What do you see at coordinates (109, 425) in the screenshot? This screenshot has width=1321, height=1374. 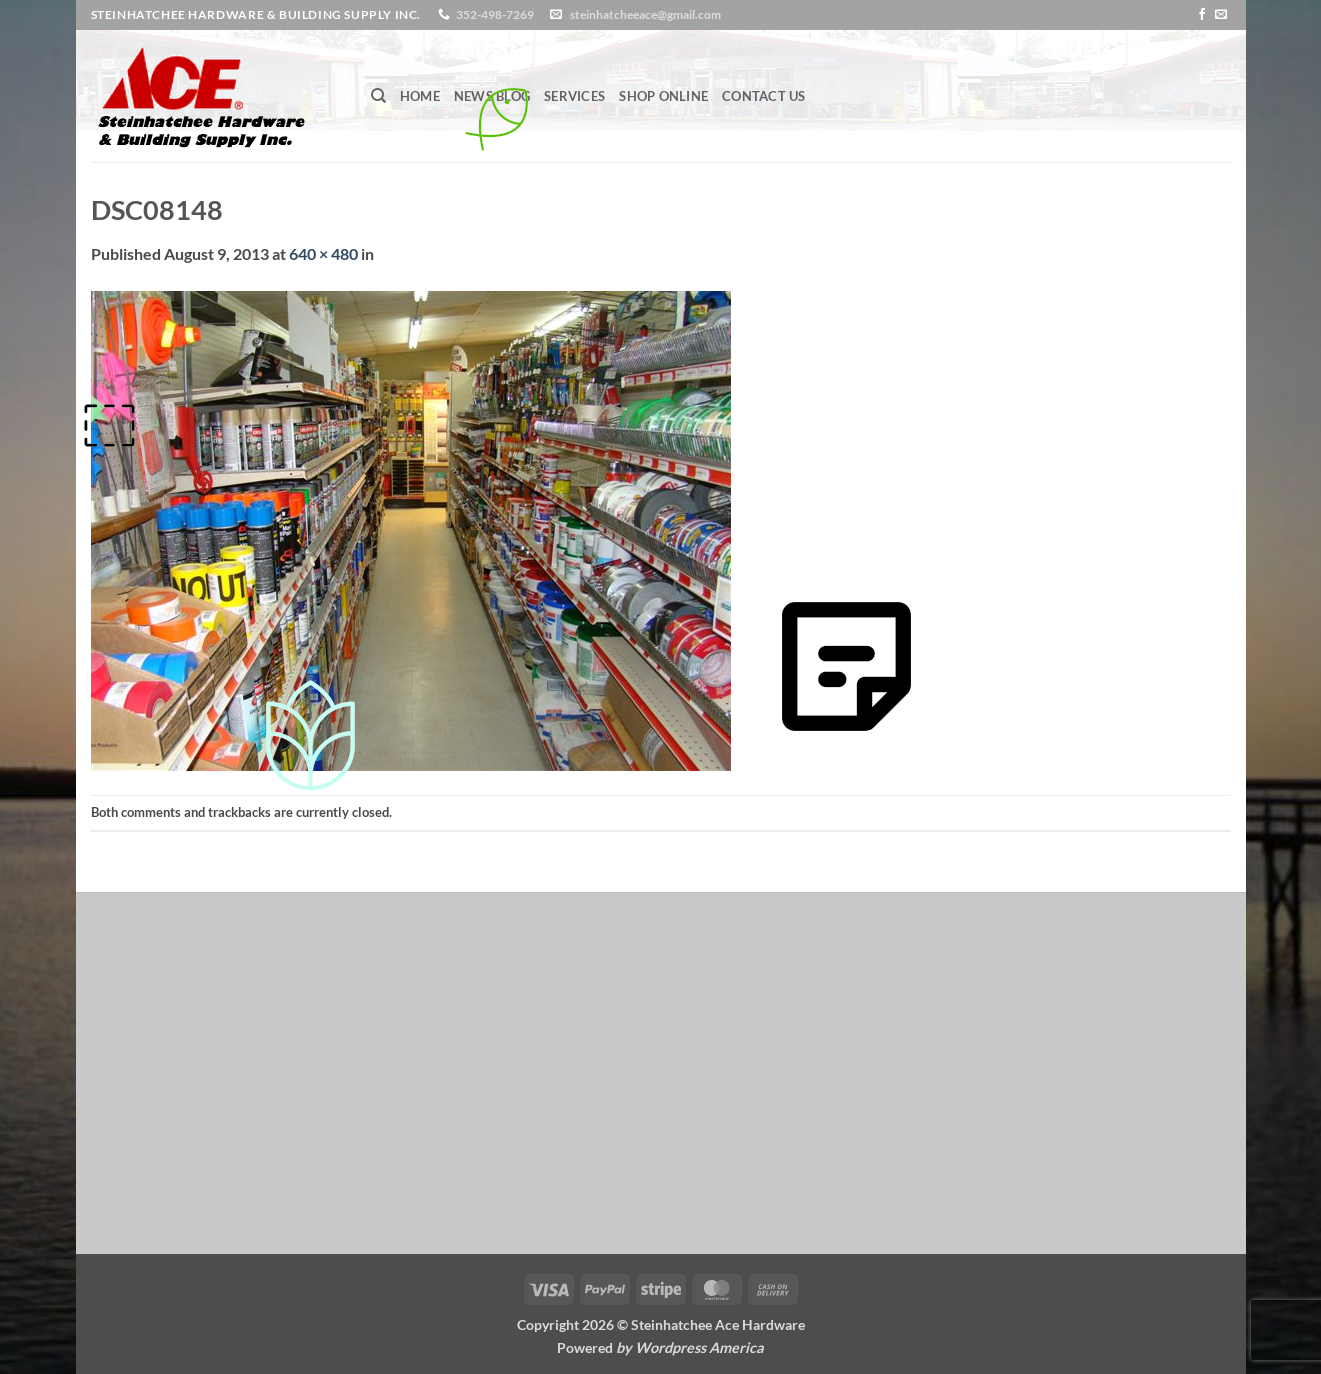 I see `select or define a region` at bounding box center [109, 425].